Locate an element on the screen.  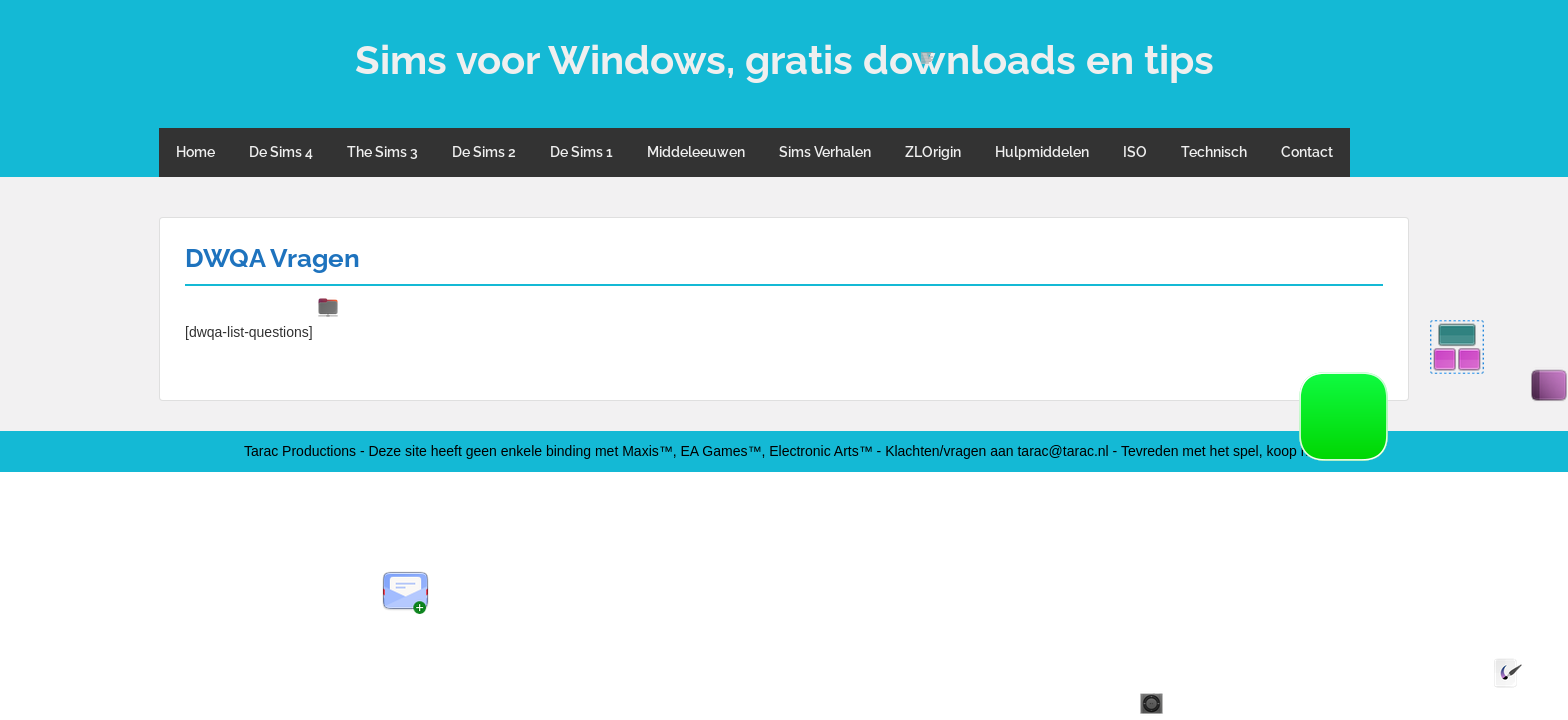
compose a new email message is located at coordinates (405, 590).